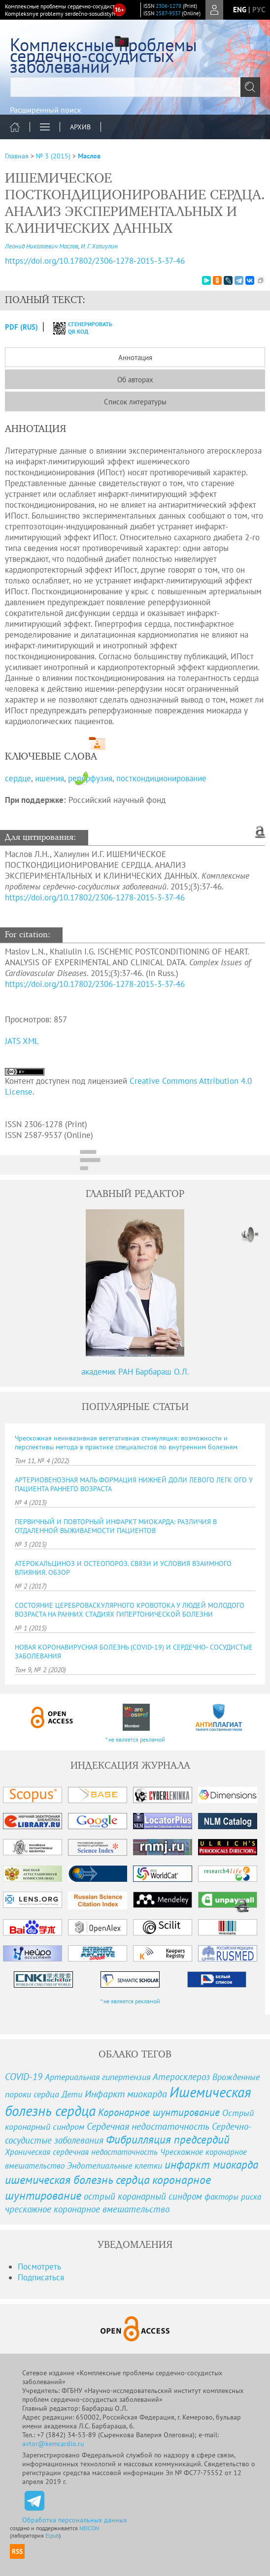 The width and height of the screenshot is (270, 2576). Describe the element at coordinates (260, 832) in the screenshot. I see `apply underline formatting to selected text` at that location.